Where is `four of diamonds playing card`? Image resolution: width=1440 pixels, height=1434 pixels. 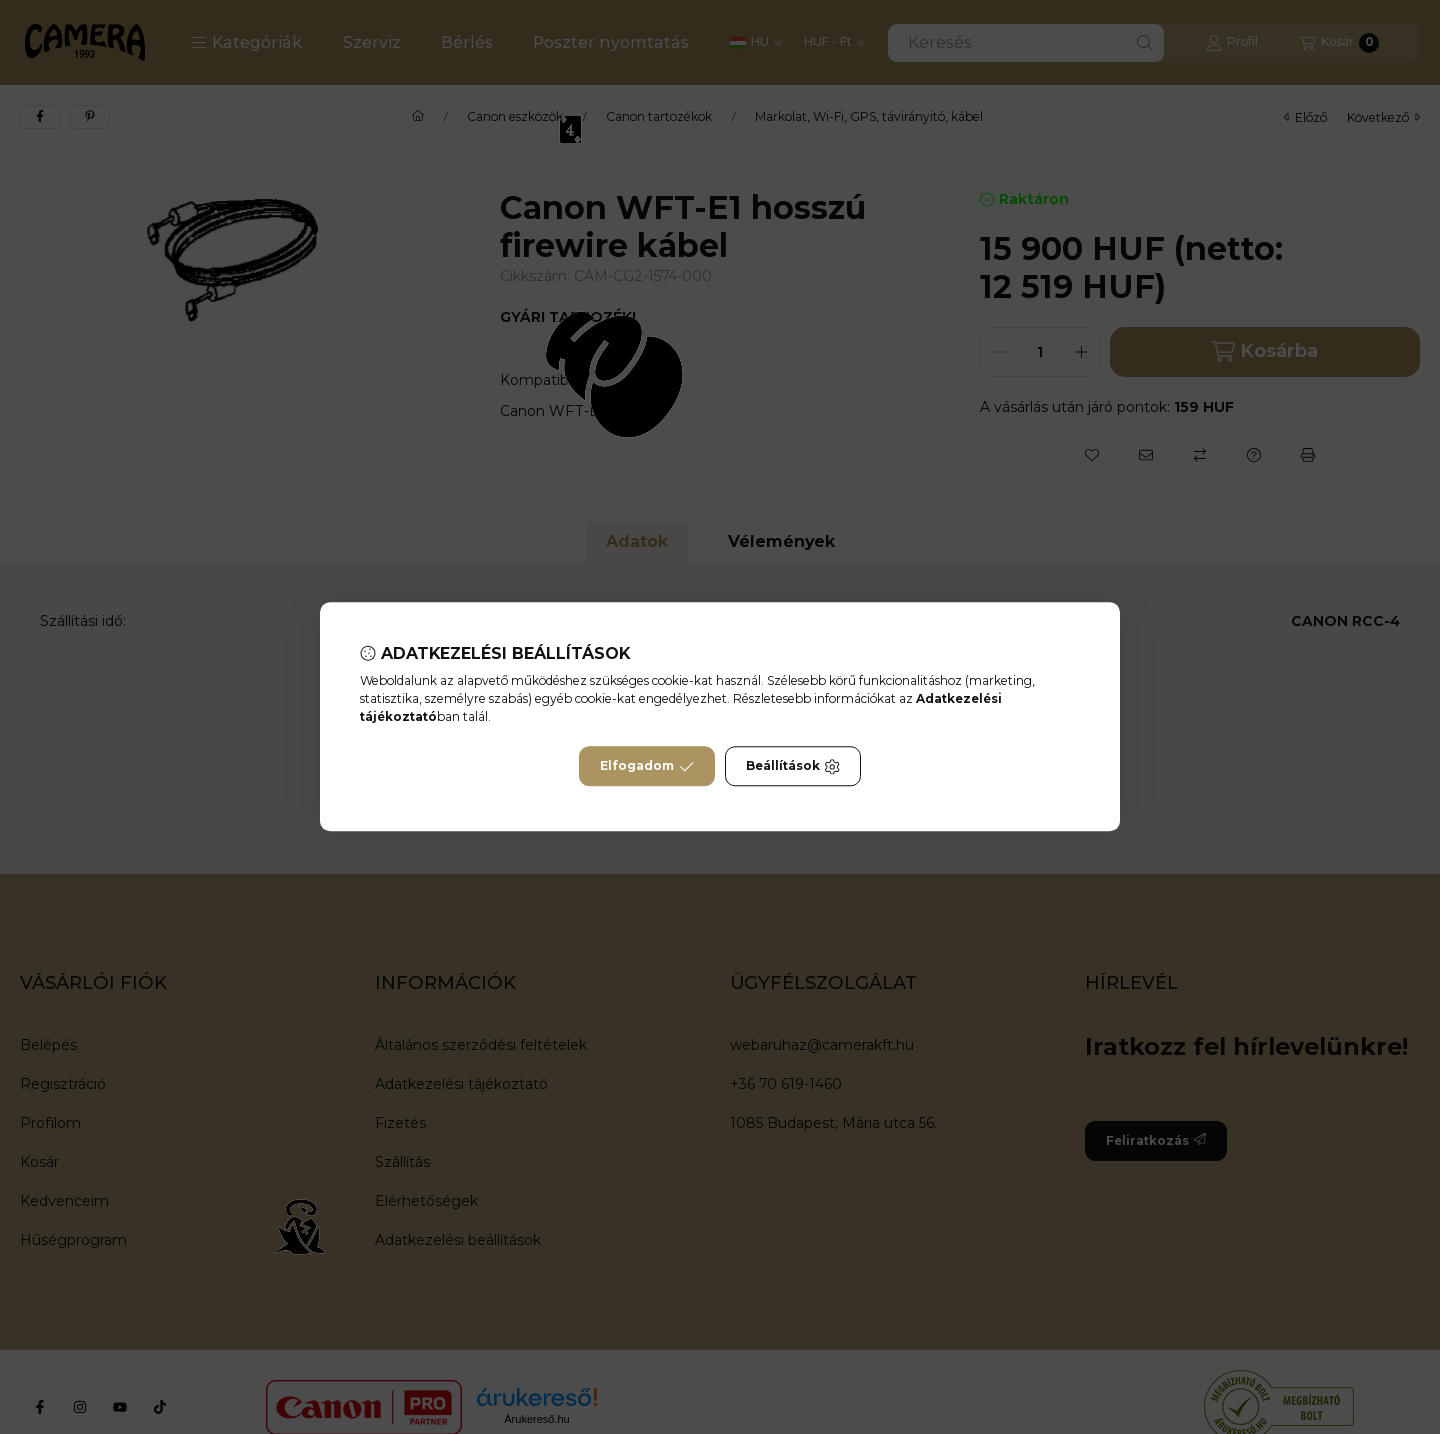
four of diamonds playing card is located at coordinates (570, 129).